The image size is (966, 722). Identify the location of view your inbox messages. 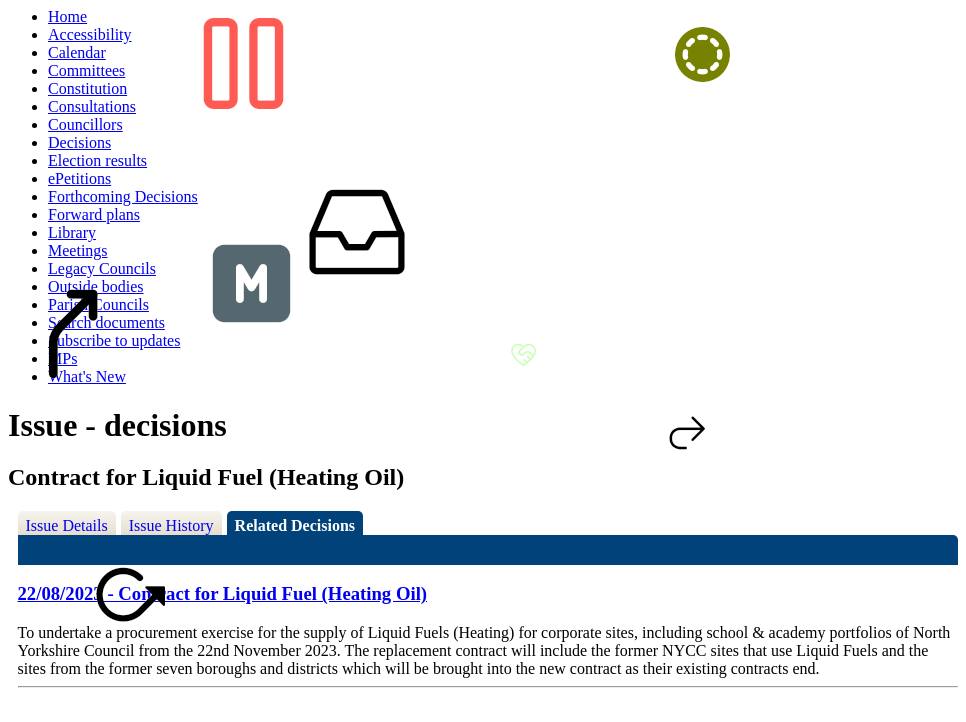
(357, 231).